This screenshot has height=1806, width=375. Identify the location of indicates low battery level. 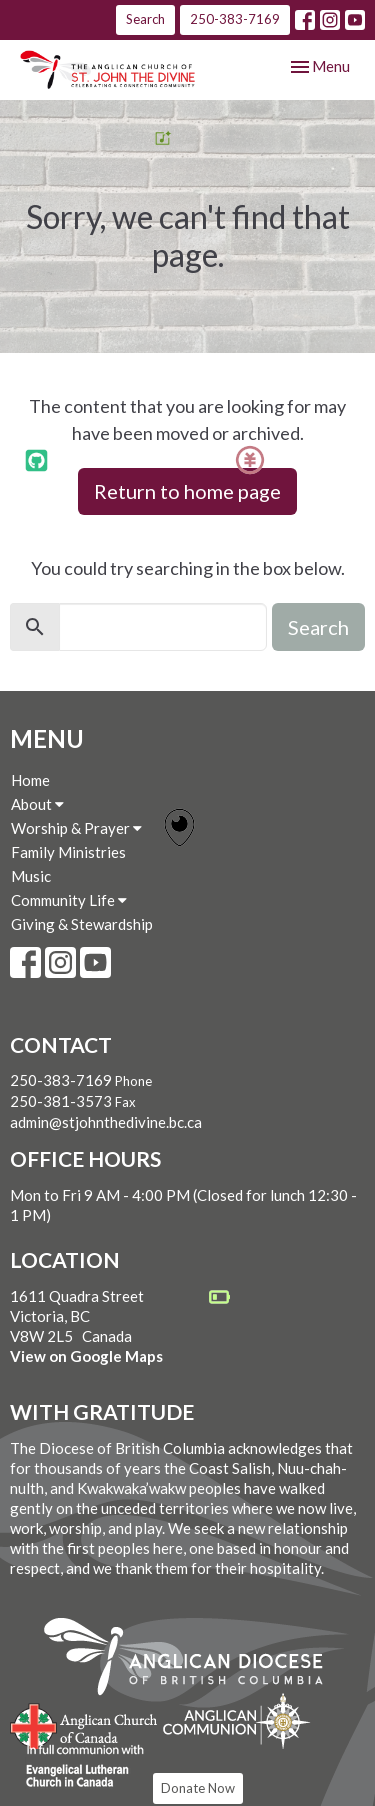
(219, 1297).